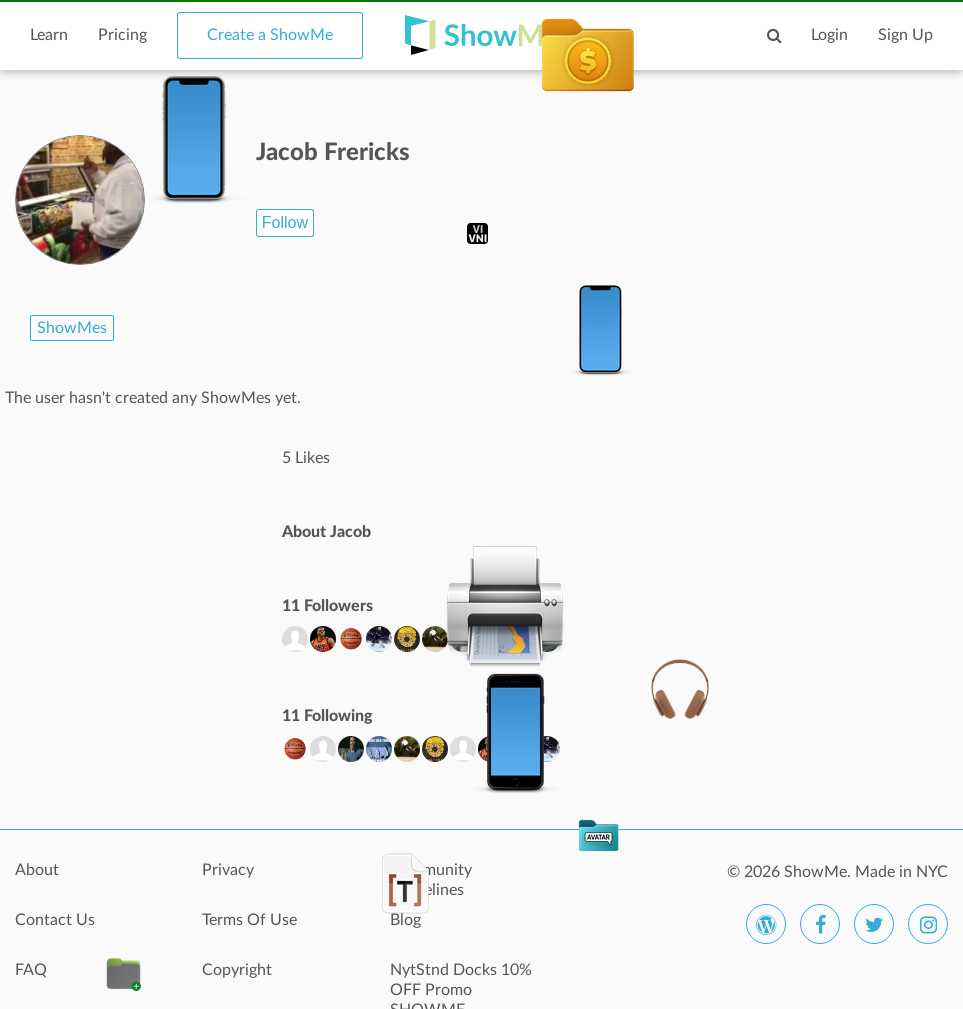  What do you see at coordinates (587, 57) in the screenshot?
I see `open folder containing financial documents` at bounding box center [587, 57].